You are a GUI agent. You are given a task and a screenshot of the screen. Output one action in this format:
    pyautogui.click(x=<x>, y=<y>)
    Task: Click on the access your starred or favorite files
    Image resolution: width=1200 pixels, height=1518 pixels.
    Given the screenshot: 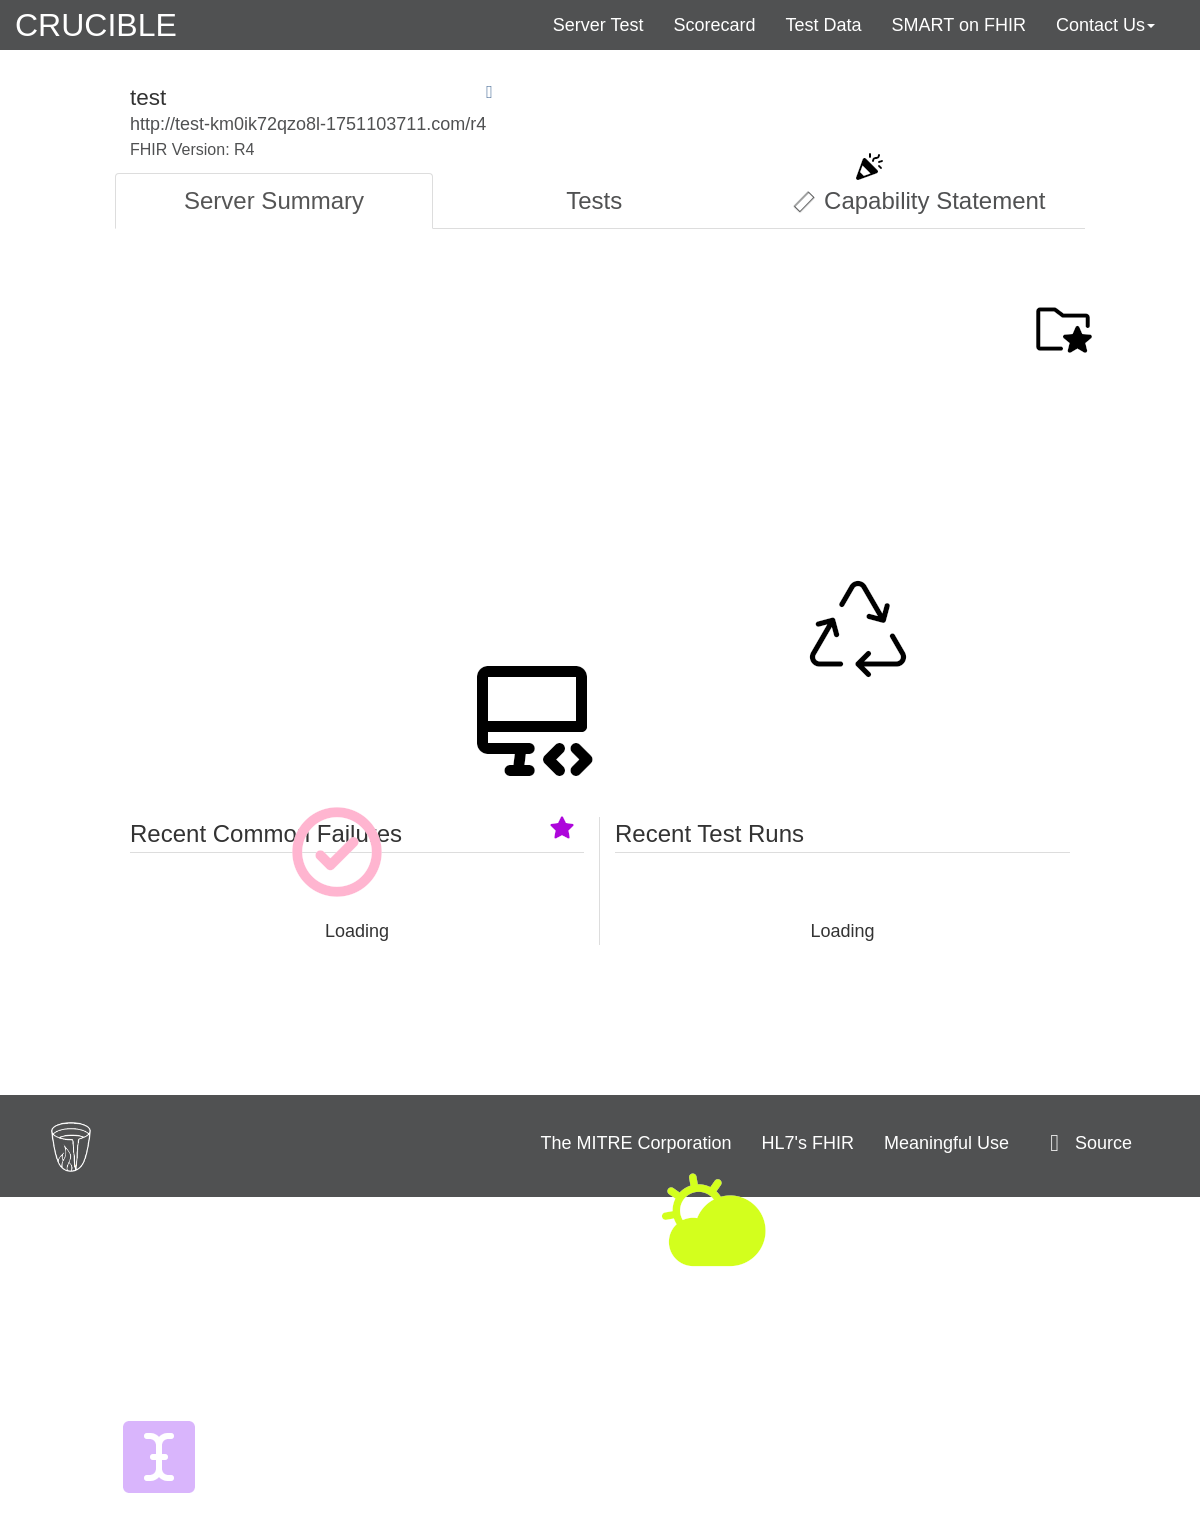 What is the action you would take?
    pyautogui.click(x=1063, y=328)
    